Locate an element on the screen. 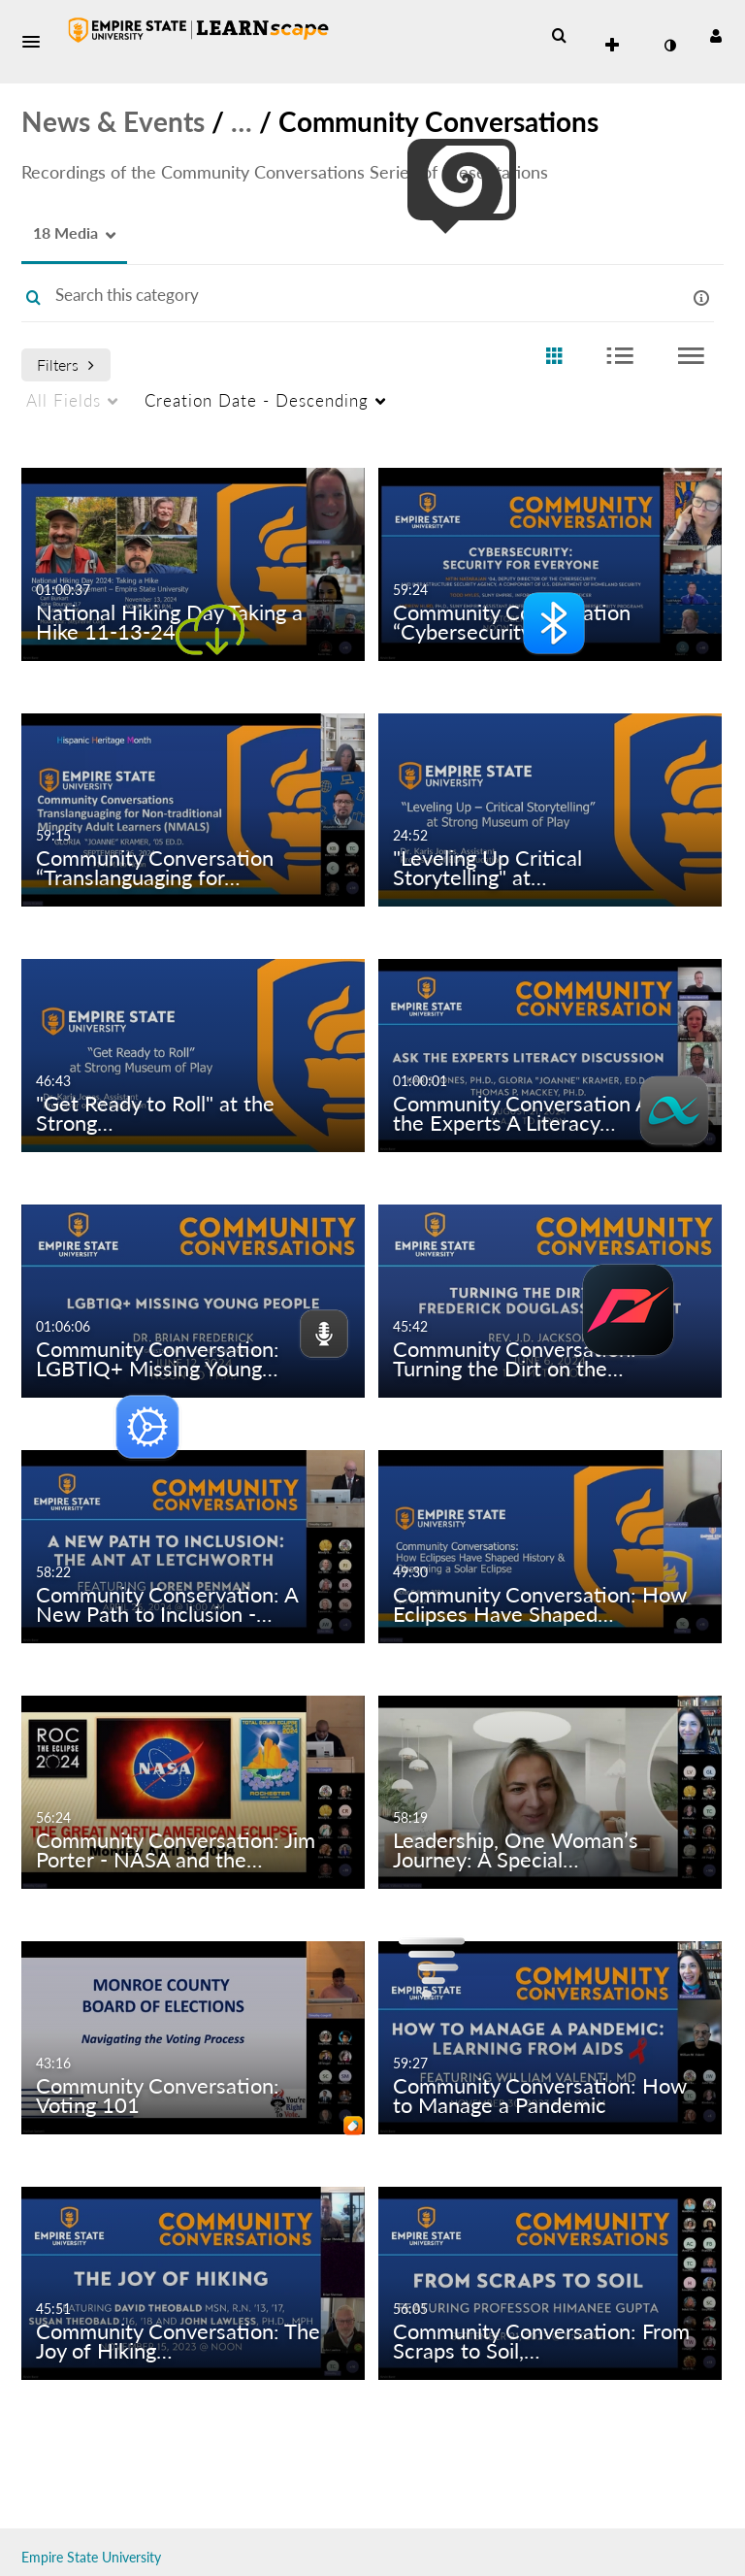  download from cloud storage is located at coordinates (210, 629).